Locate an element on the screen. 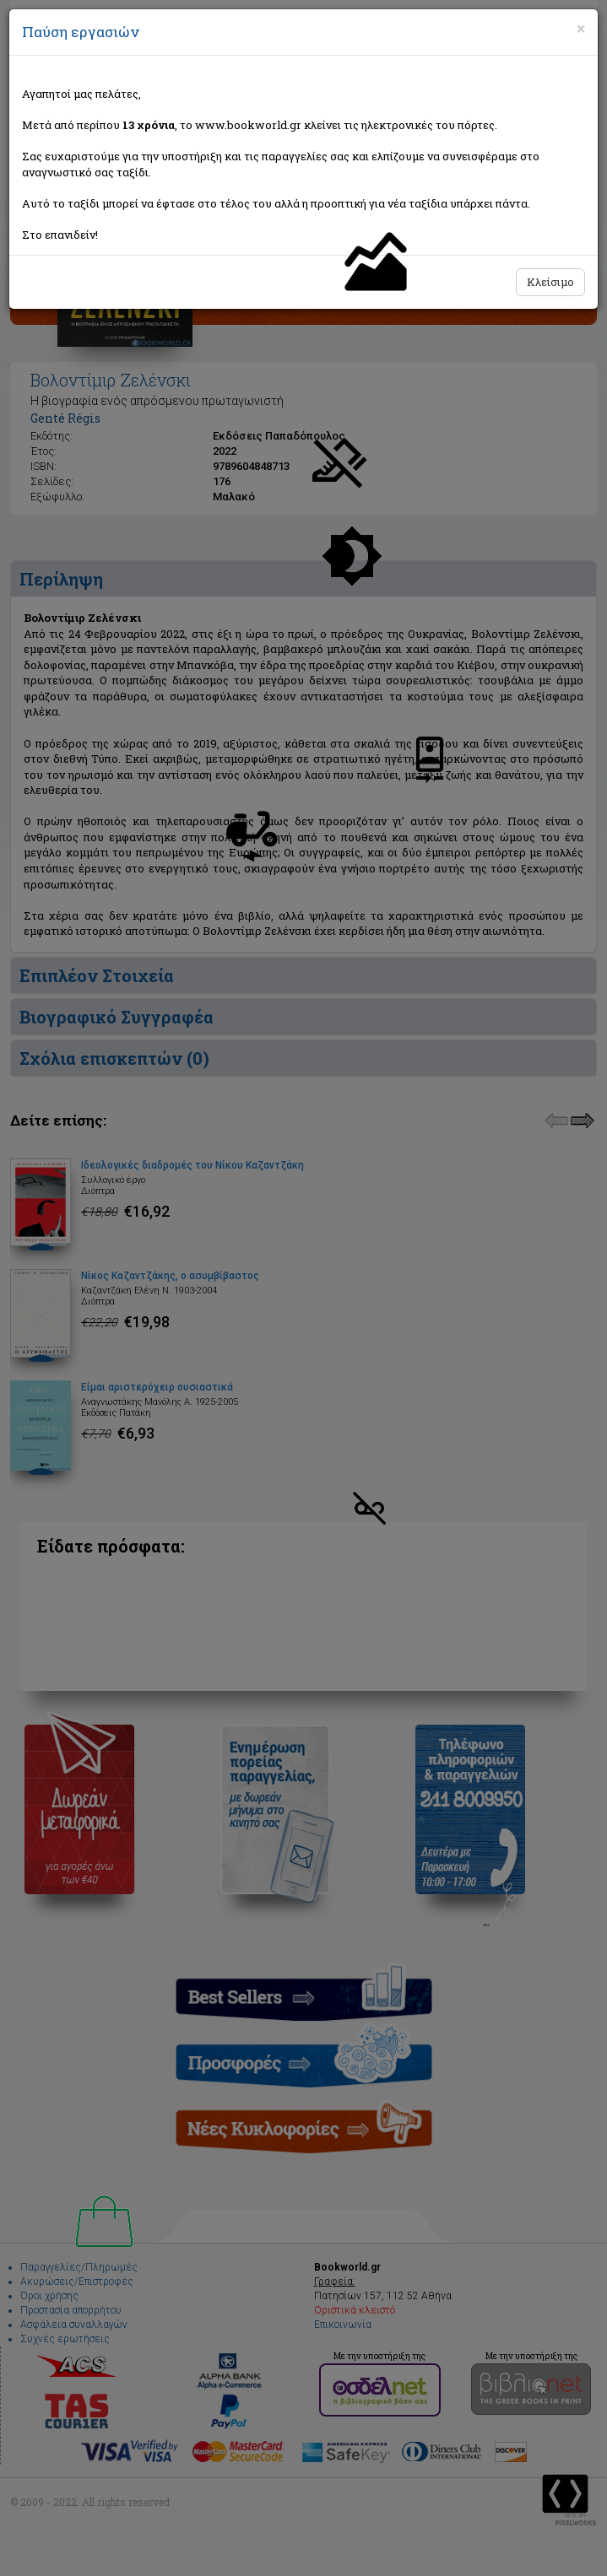 This screenshot has width=607, height=2576. voicemail disabled or unavailable is located at coordinates (369, 1508).